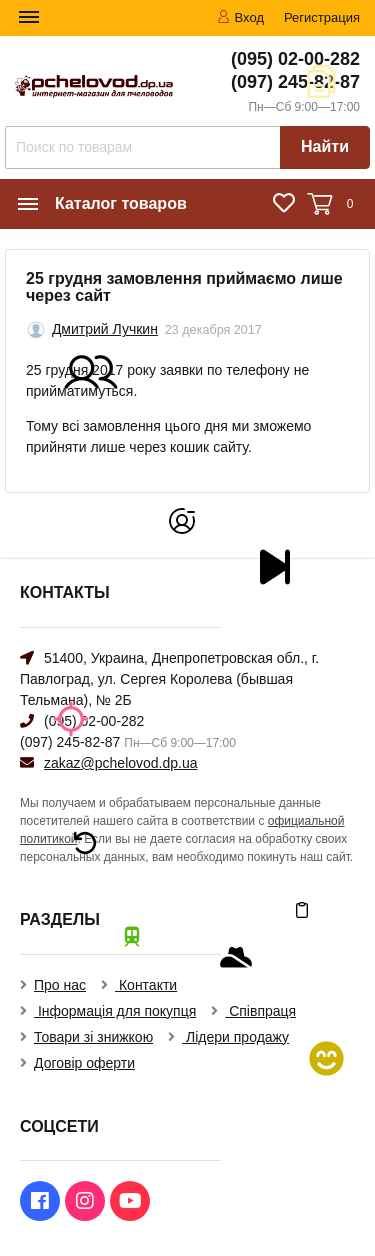 This screenshot has height=1256, width=375. Describe the element at coordinates (321, 81) in the screenshot. I see `view all files or documents` at that location.